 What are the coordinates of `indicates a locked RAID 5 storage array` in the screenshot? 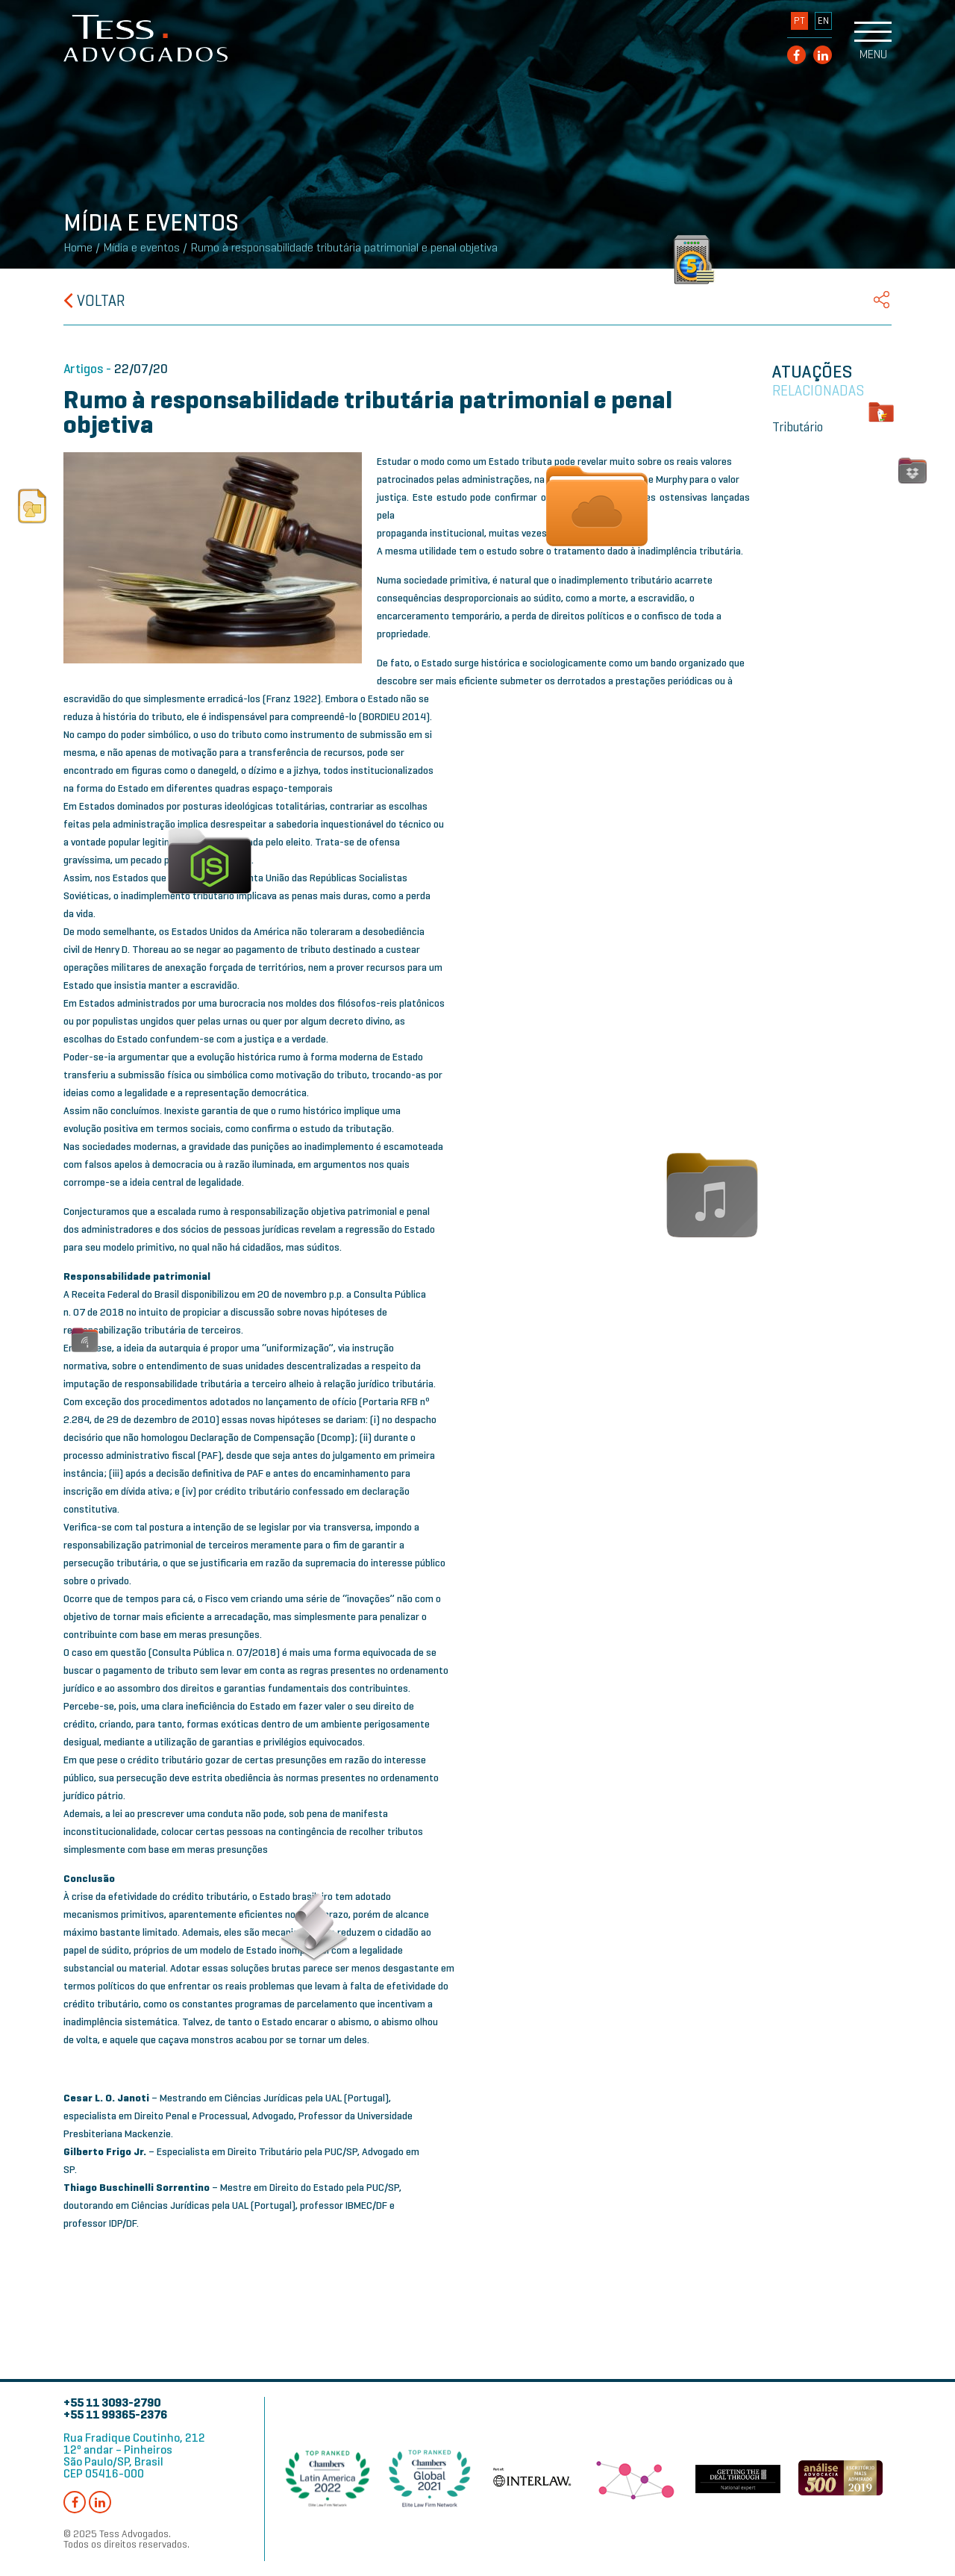 It's located at (692, 260).